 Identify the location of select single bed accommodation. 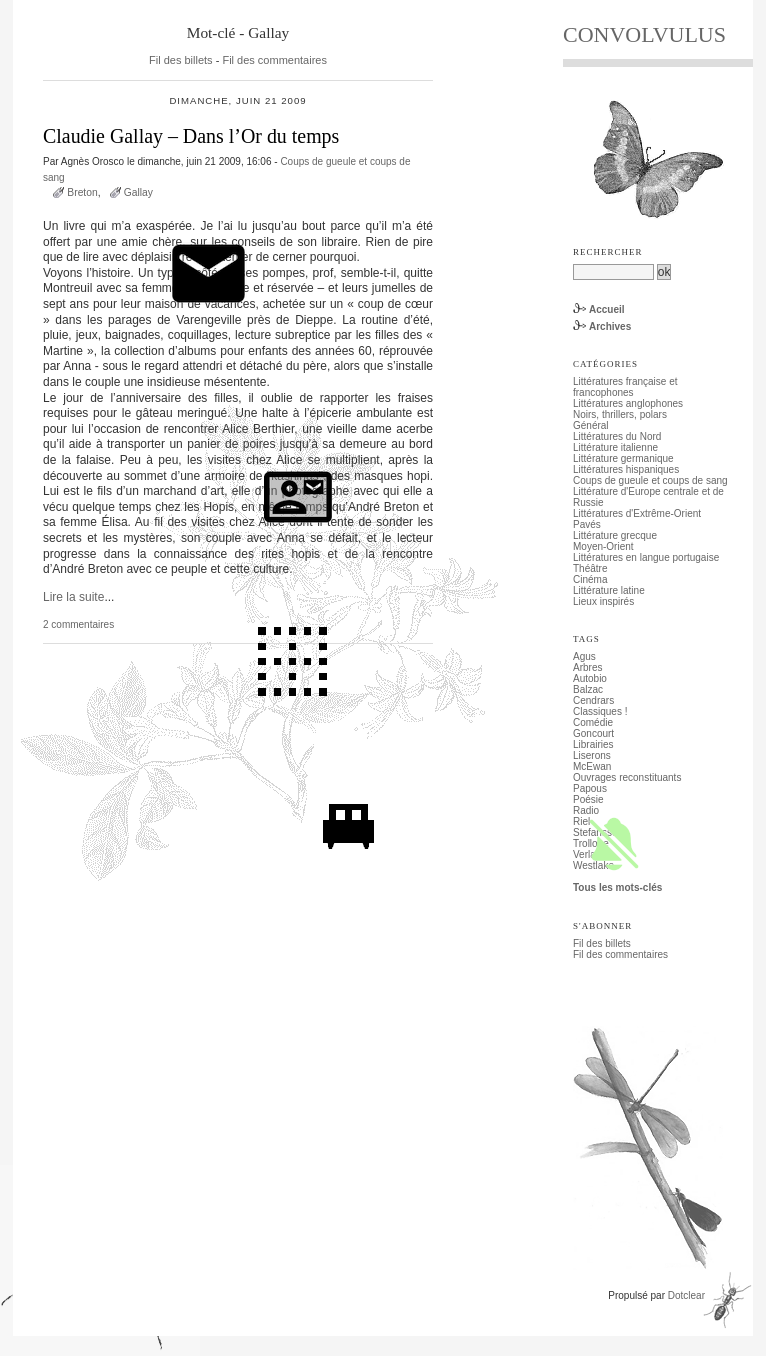
(348, 826).